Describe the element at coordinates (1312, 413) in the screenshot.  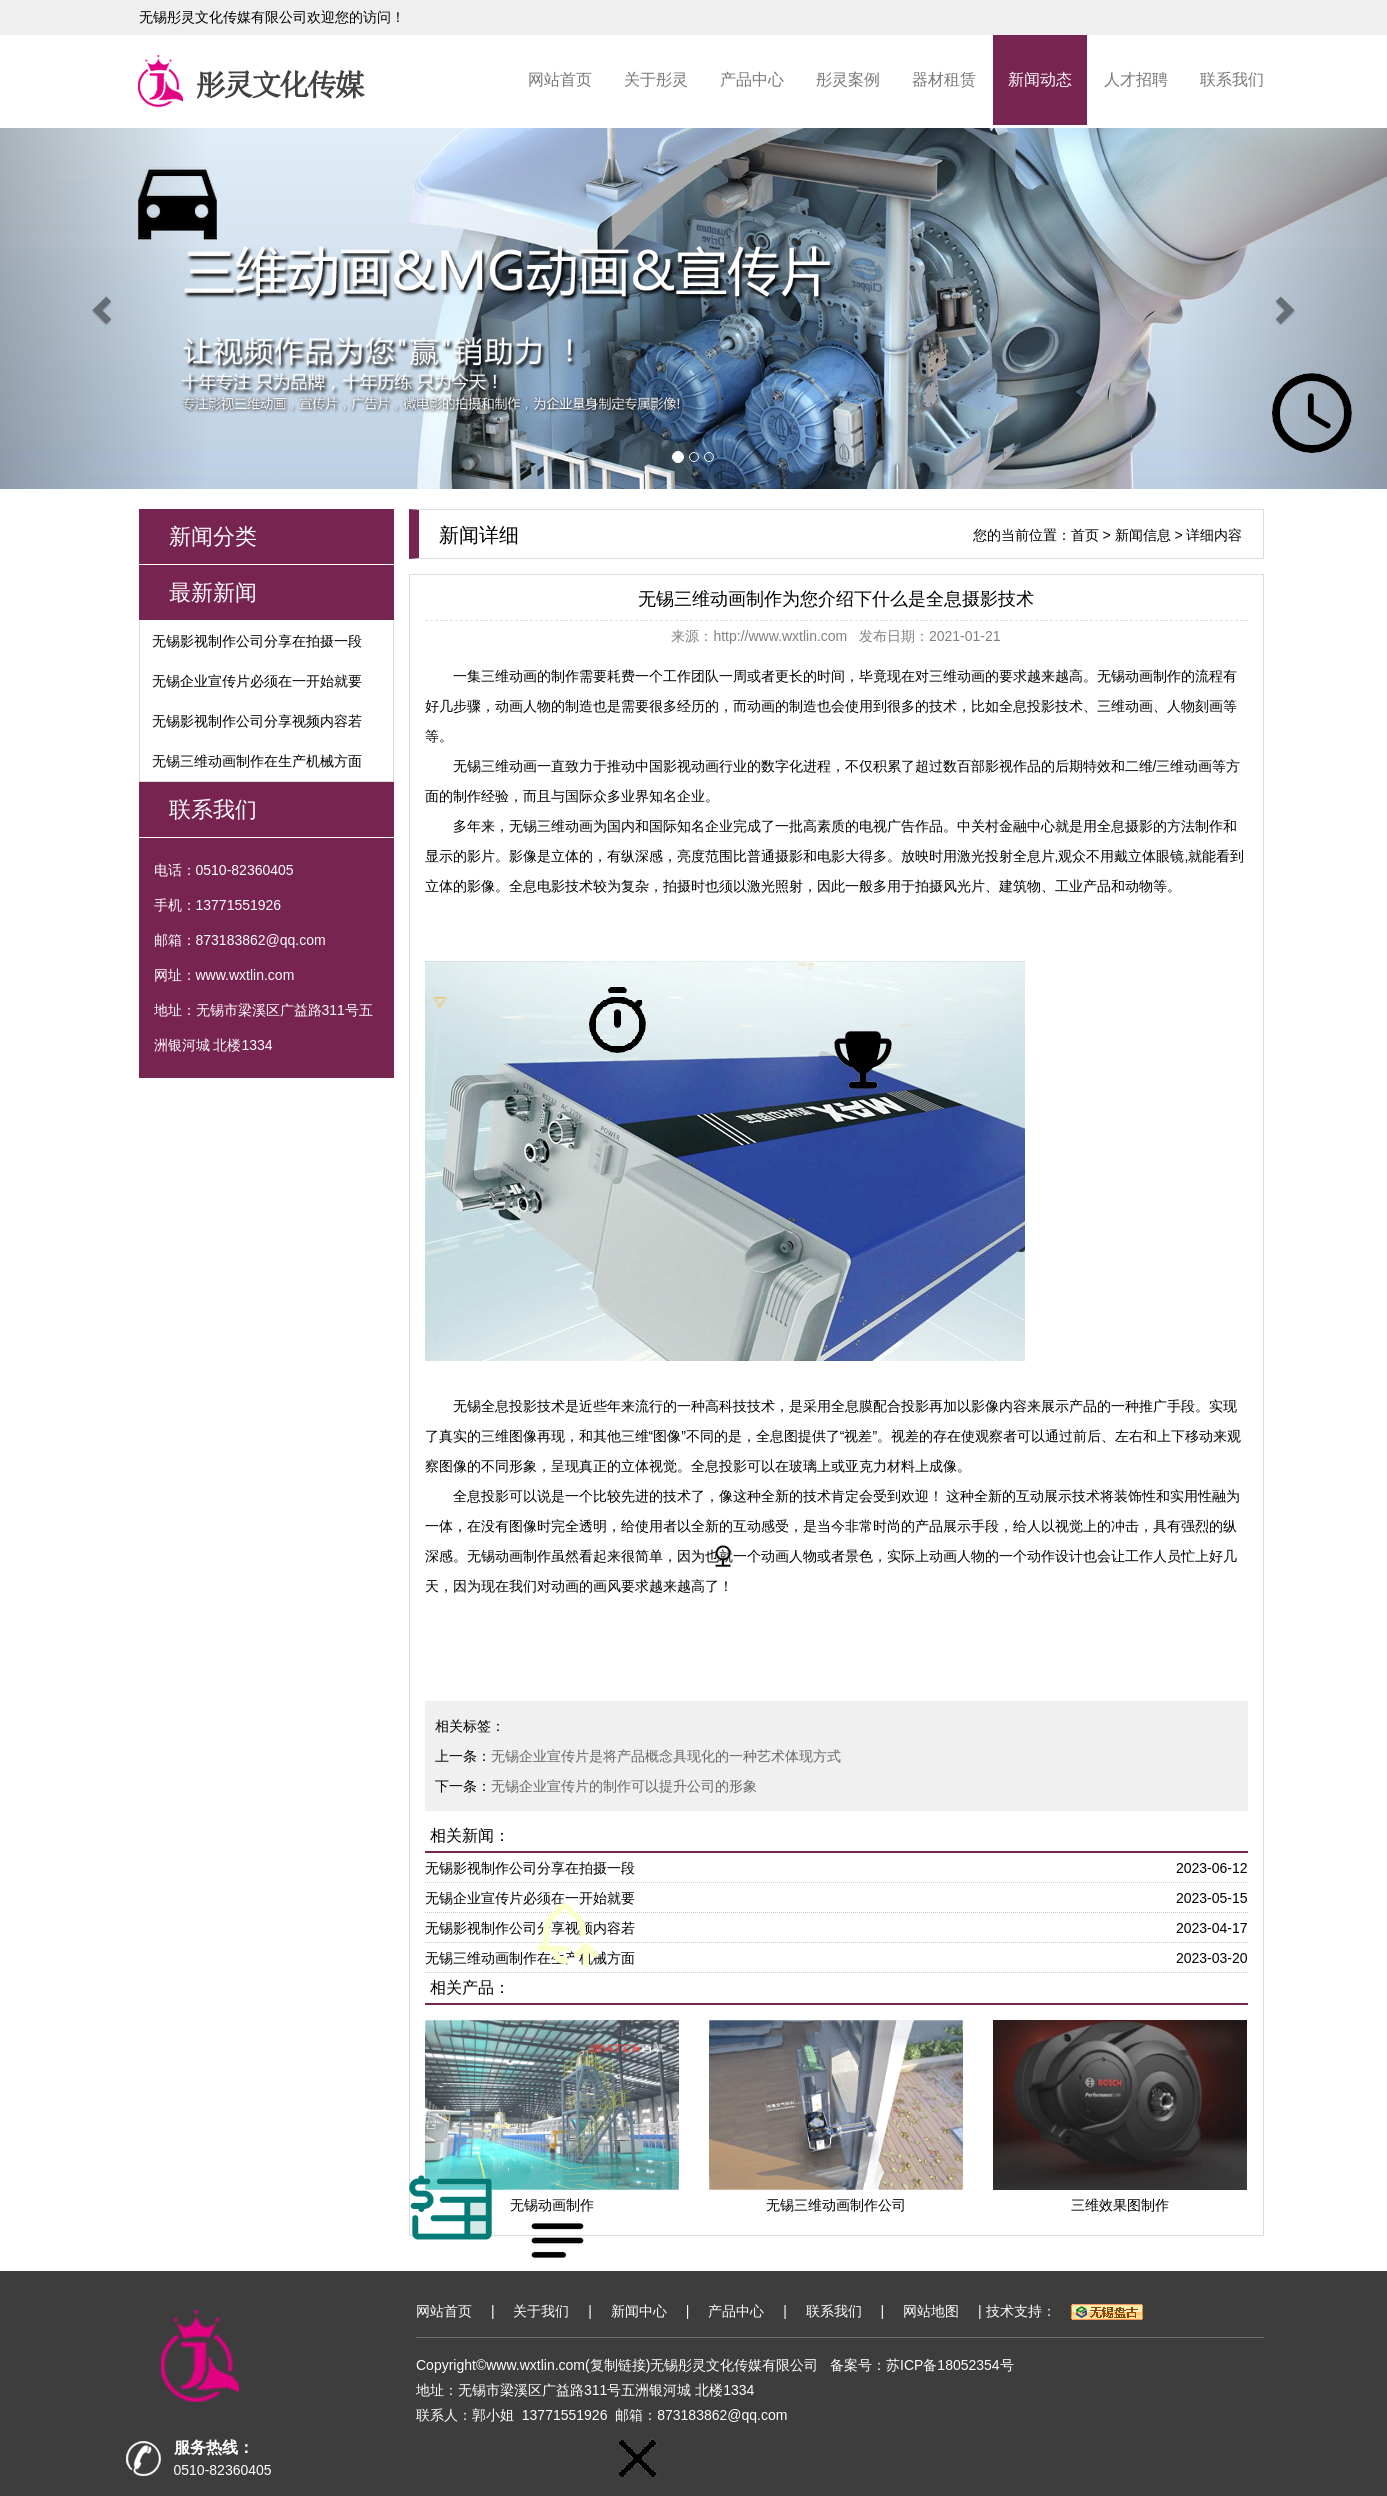
I see `view time or clock settings` at that location.